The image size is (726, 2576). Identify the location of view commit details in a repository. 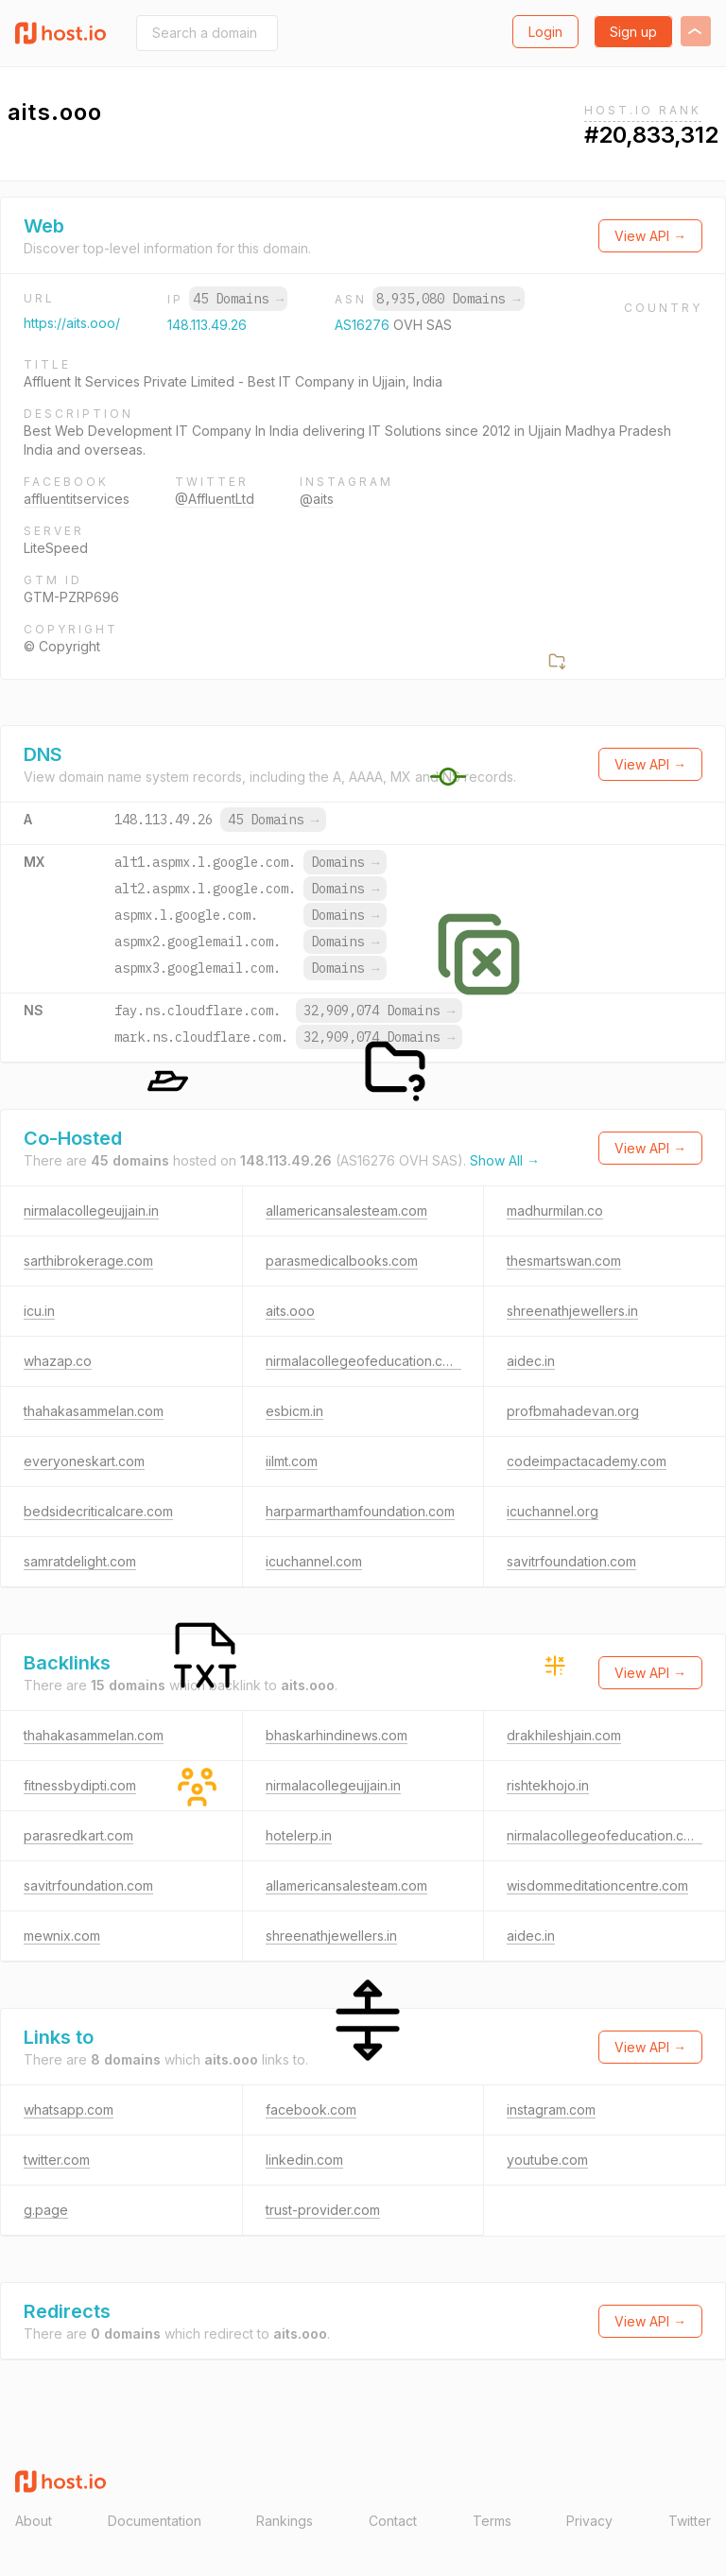
(448, 777).